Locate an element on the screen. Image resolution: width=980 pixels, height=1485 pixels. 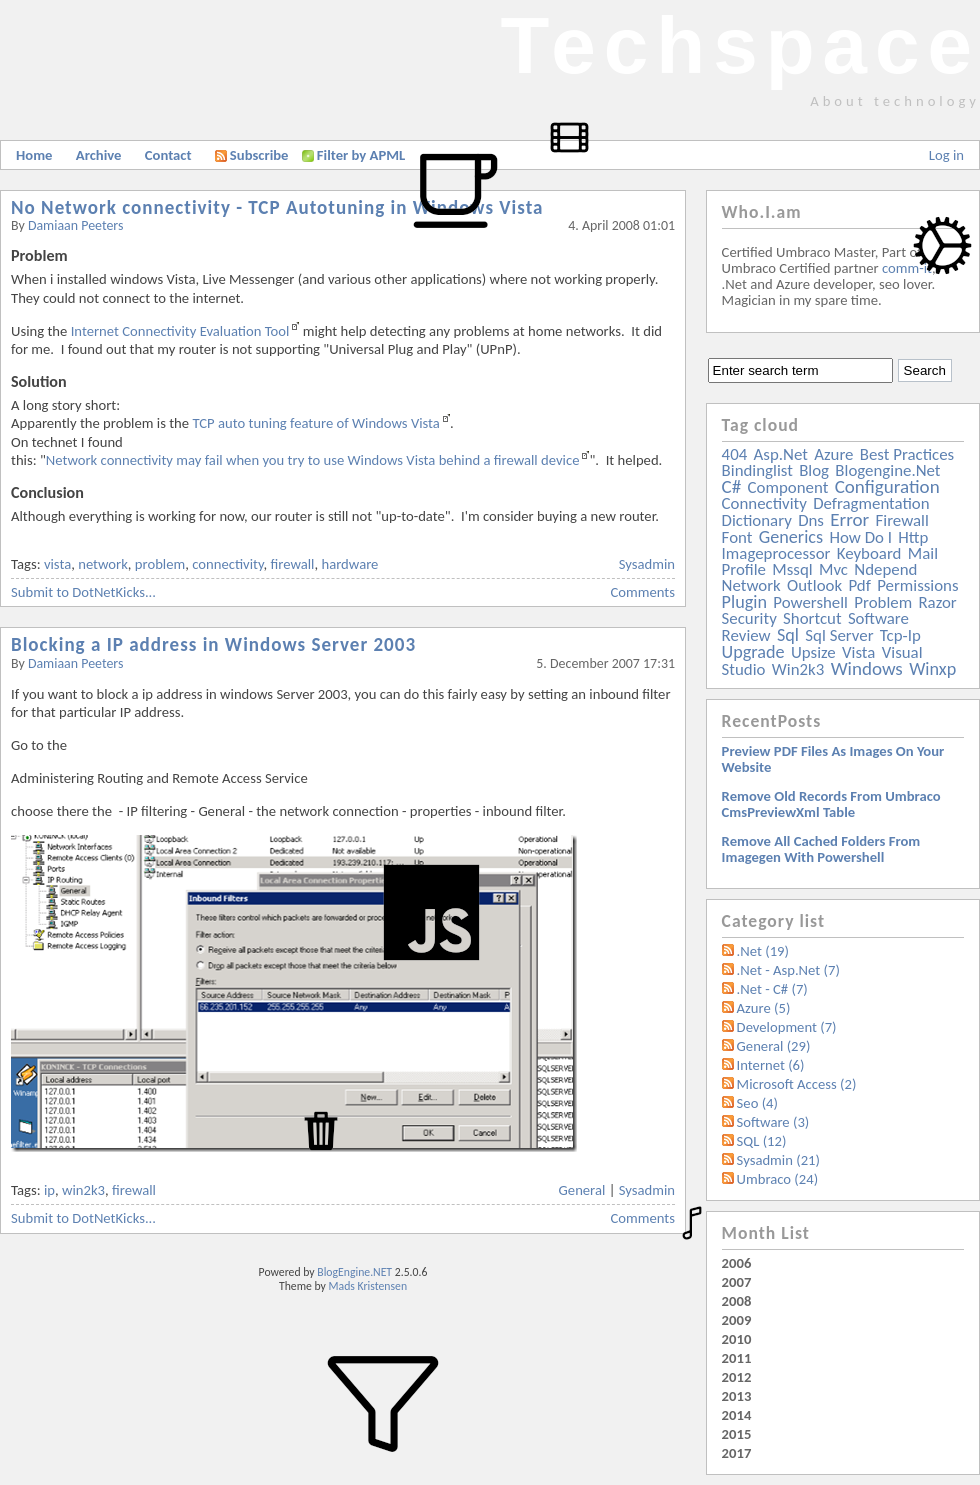
play or access music is located at coordinates (692, 1223).